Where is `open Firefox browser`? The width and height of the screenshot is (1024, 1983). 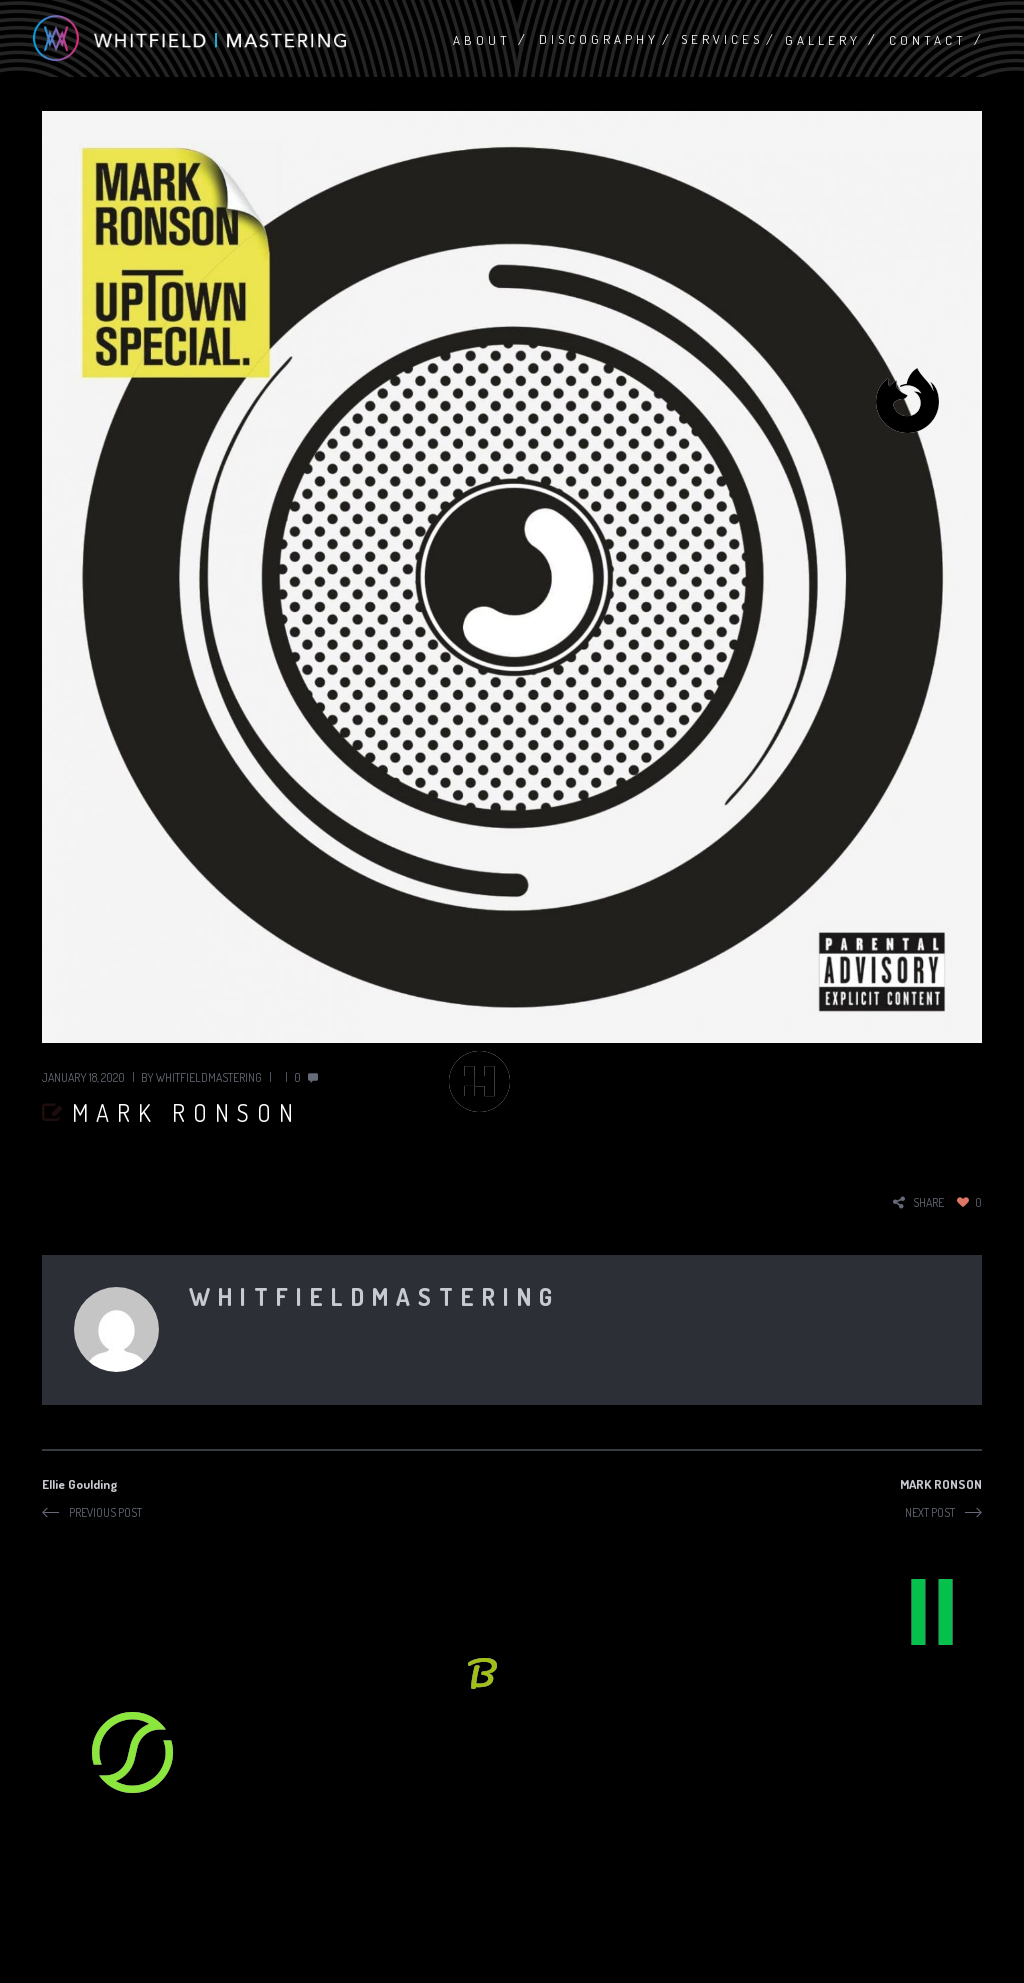
open Firefox browser is located at coordinates (907, 400).